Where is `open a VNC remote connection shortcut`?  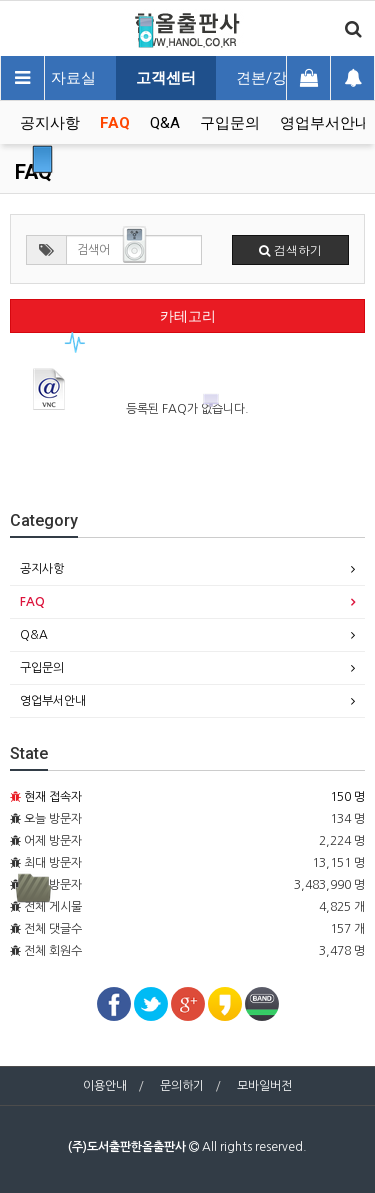 open a VNC remote connection shortcut is located at coordinates (49, 390).